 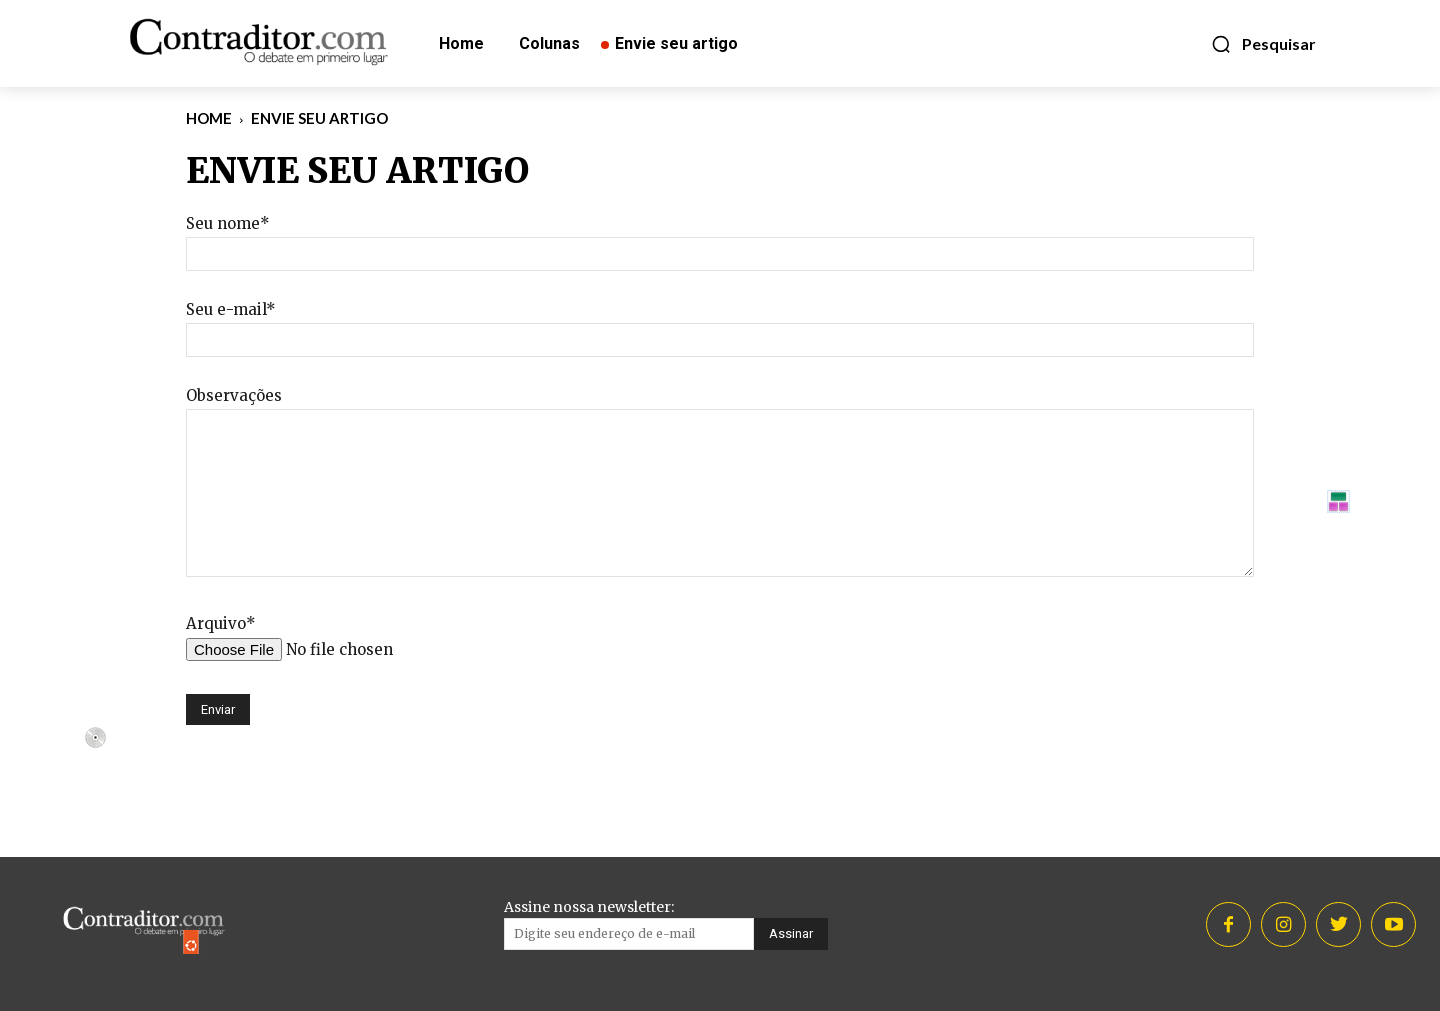 What do you see at coordinates (191, 942) in the screenshot?
I see `open the ubuntu application menu` at bounding box center [191, 942].